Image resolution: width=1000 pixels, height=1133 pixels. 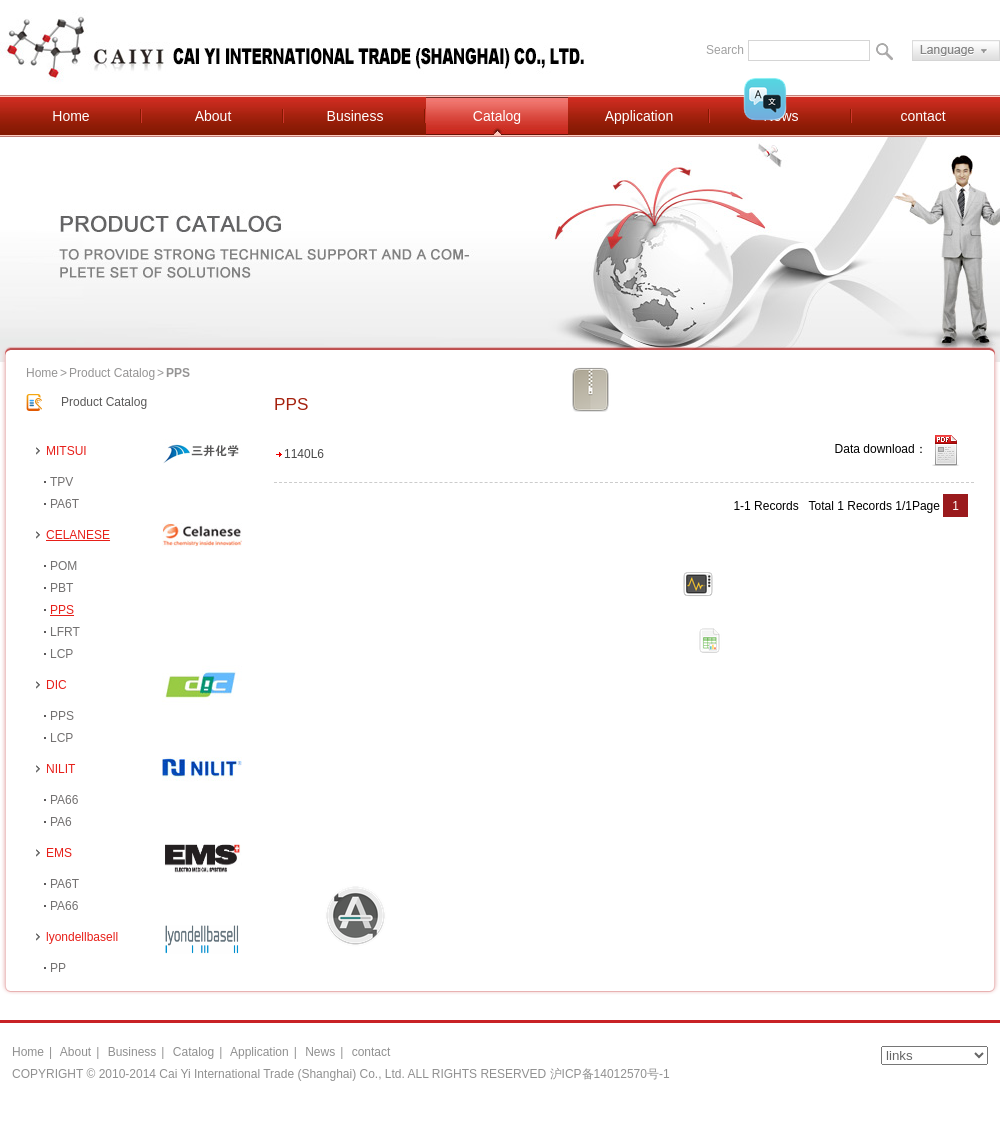 I want to click on open the translation app, so click(x=765, y=99).